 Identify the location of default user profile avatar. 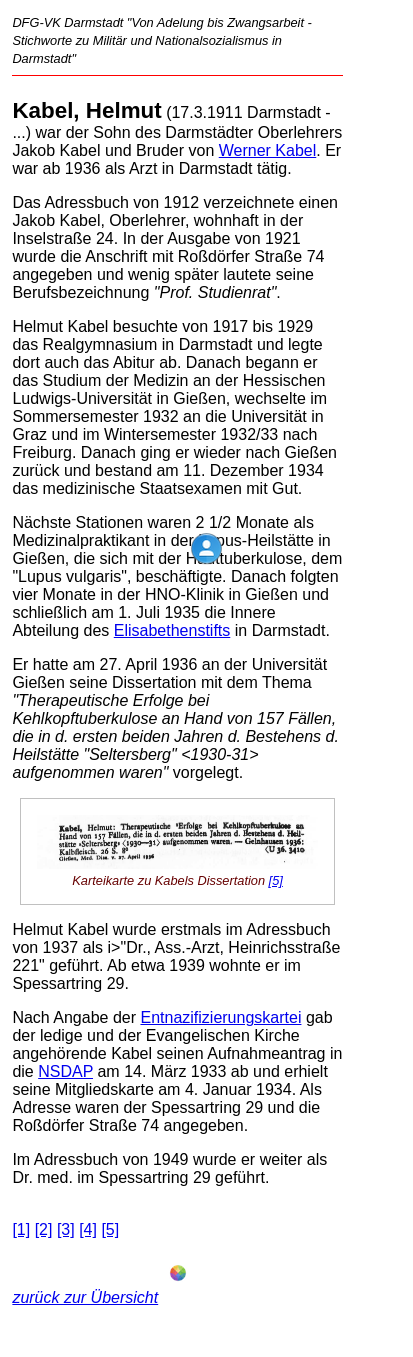
(206, 548).